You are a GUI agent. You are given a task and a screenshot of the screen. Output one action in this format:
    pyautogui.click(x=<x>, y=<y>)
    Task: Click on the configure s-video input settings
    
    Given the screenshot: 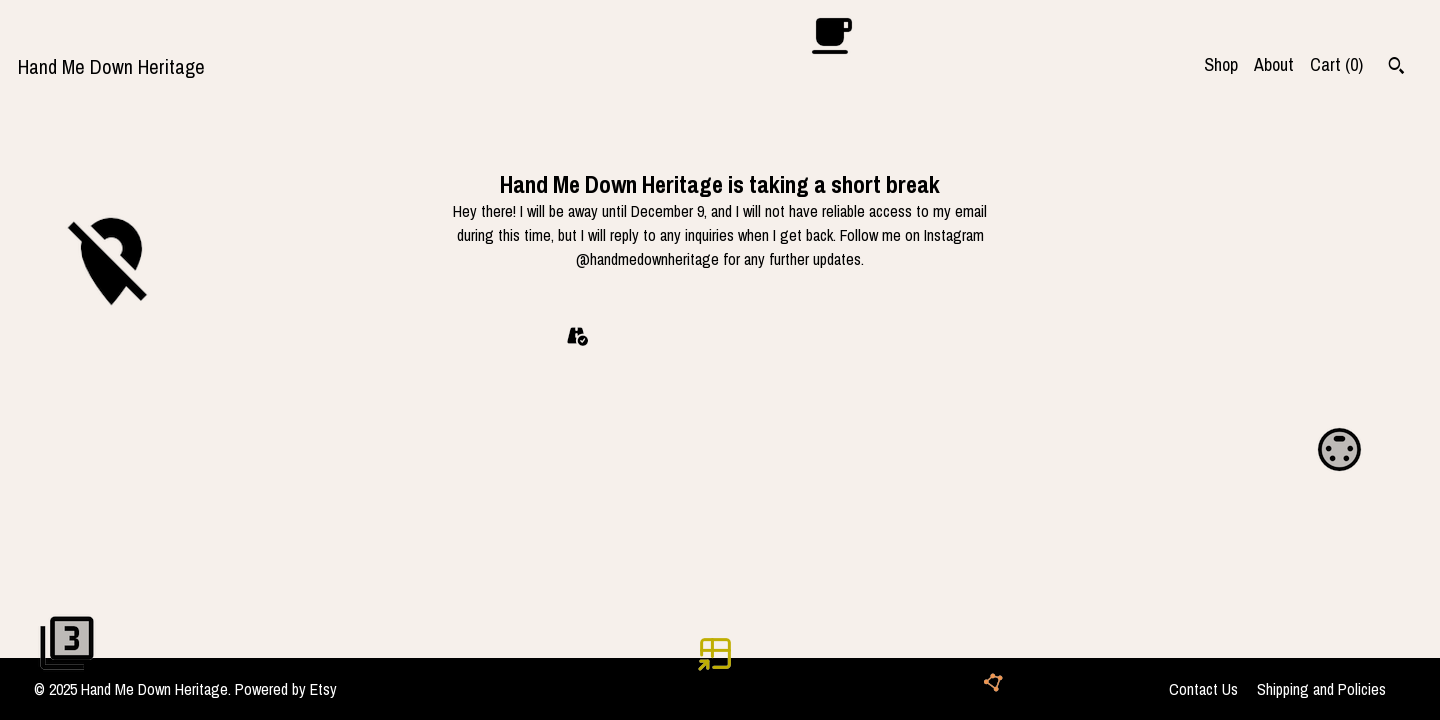 What is the action you would take?
    pyautogui.click(x=1339, y=449)
    